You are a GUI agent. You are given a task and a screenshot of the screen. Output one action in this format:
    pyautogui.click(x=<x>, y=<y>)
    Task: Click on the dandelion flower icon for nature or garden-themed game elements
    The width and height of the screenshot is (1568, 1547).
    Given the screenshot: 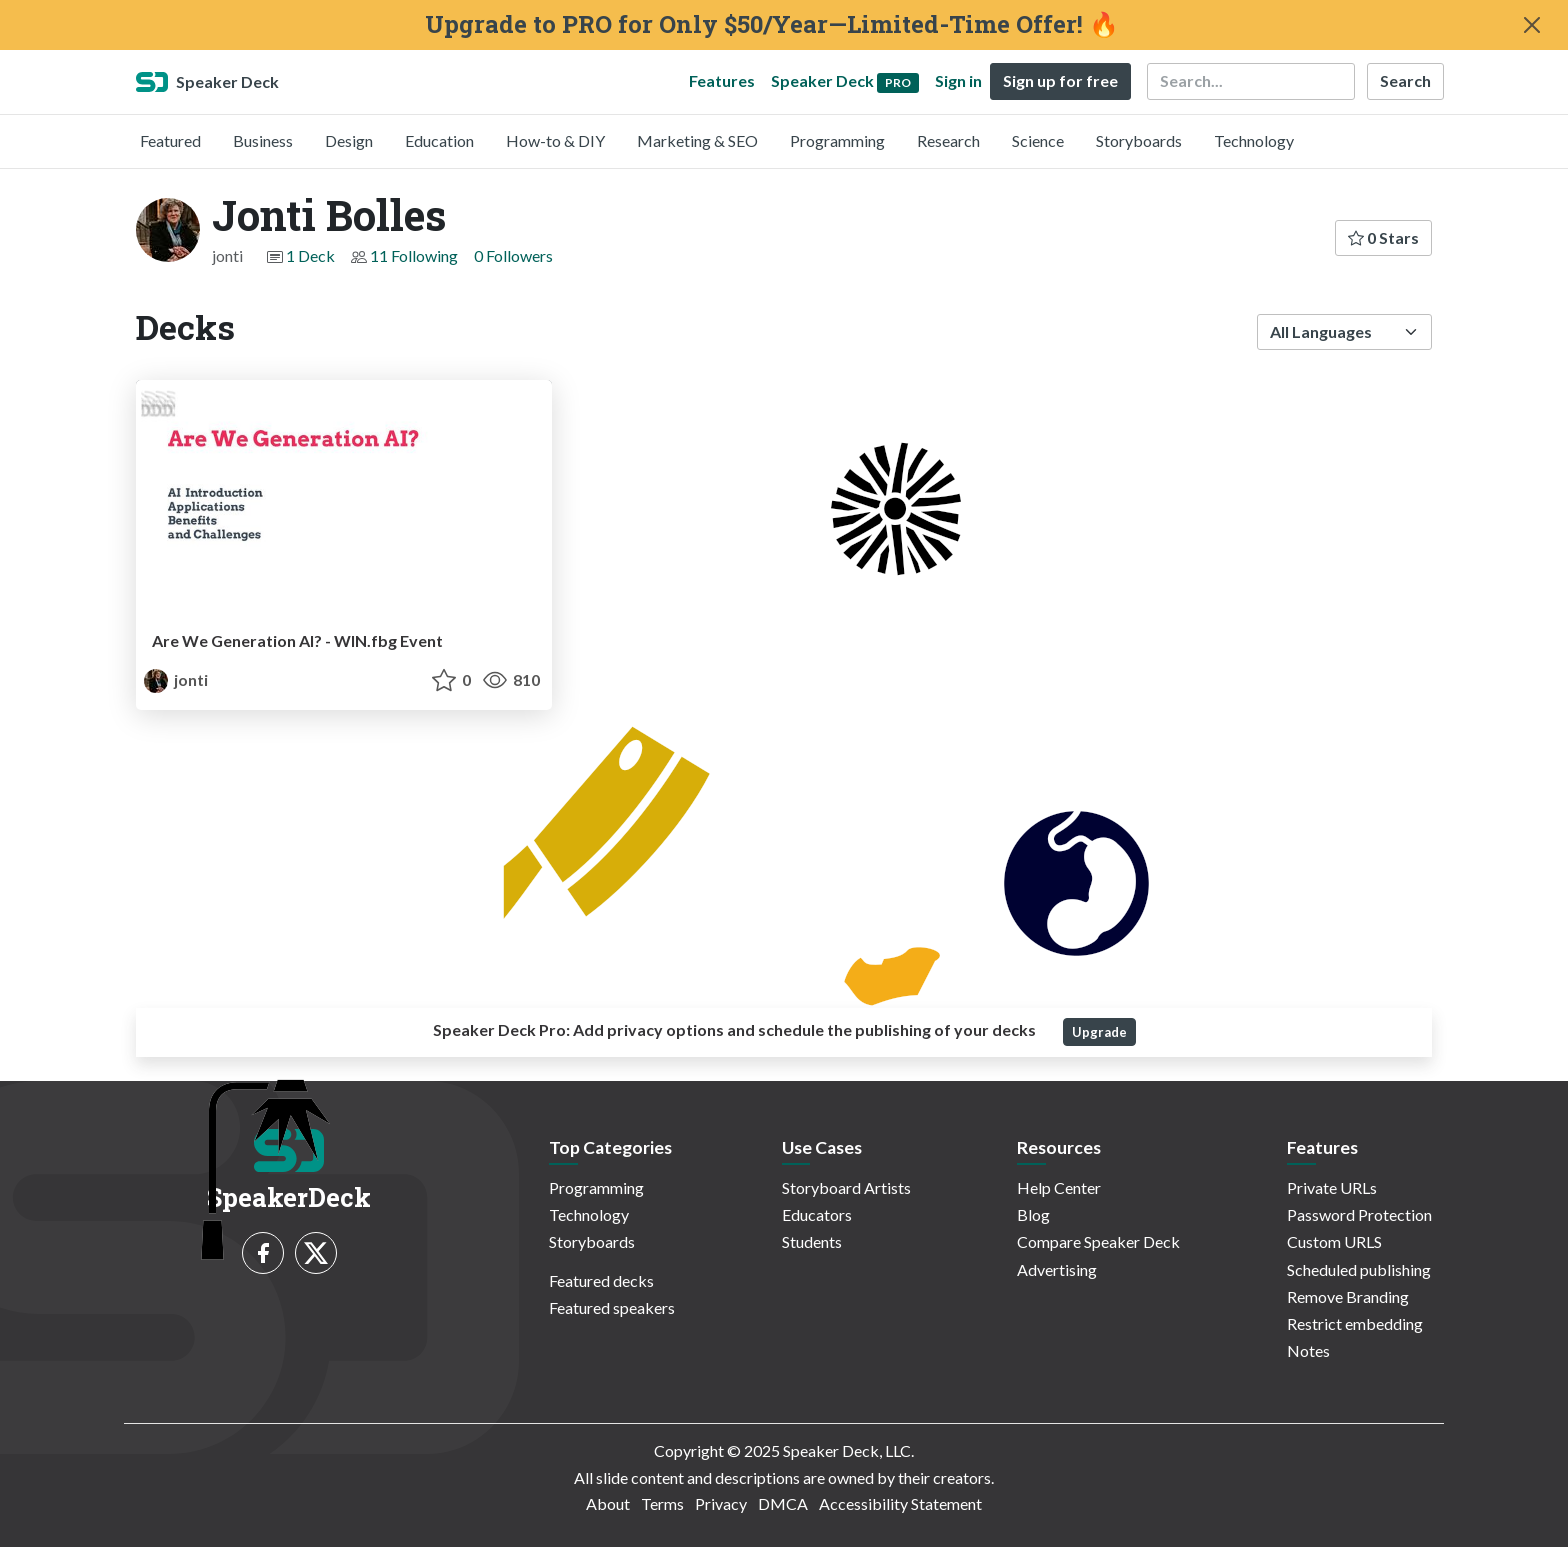 What is the action you would take?
    pyautogui.click(x=896, y=509)
    